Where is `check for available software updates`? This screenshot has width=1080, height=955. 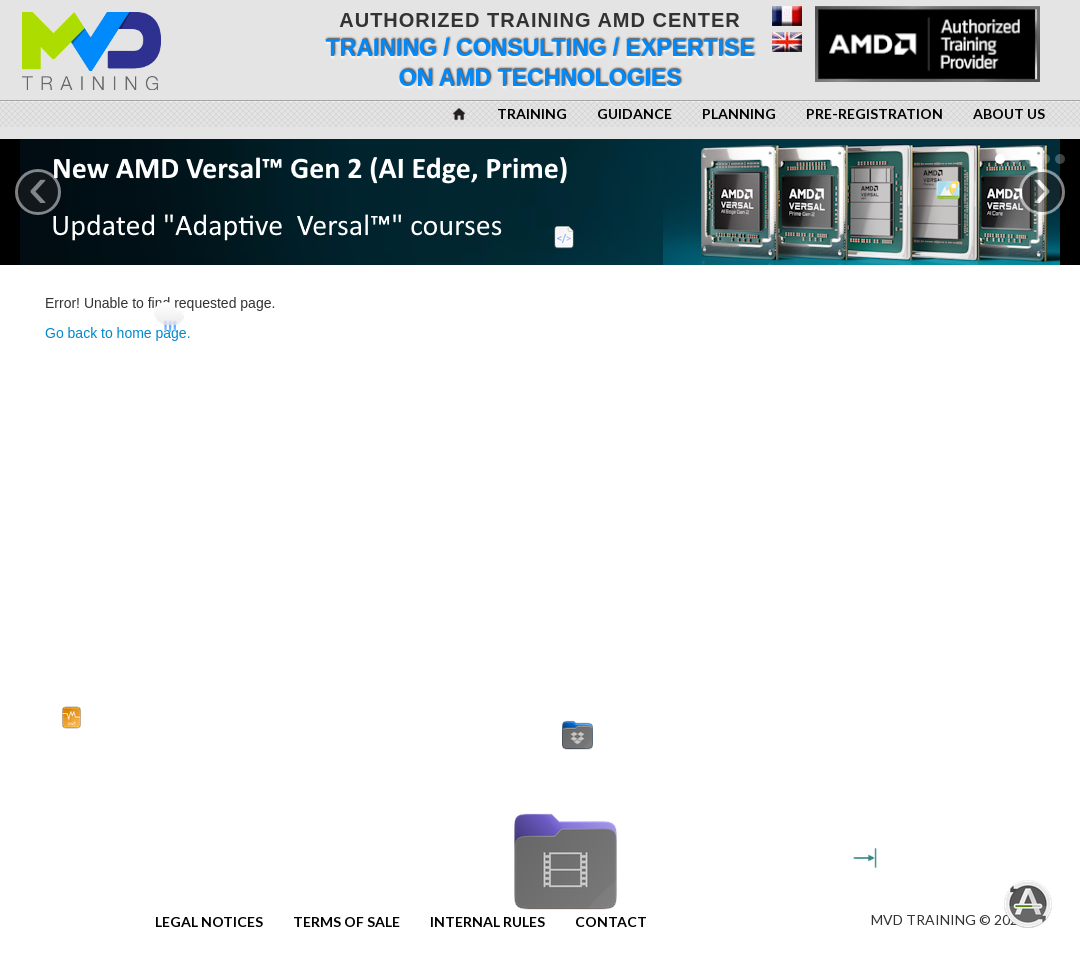 check for available software updates is located at coordinates (1028, 904).